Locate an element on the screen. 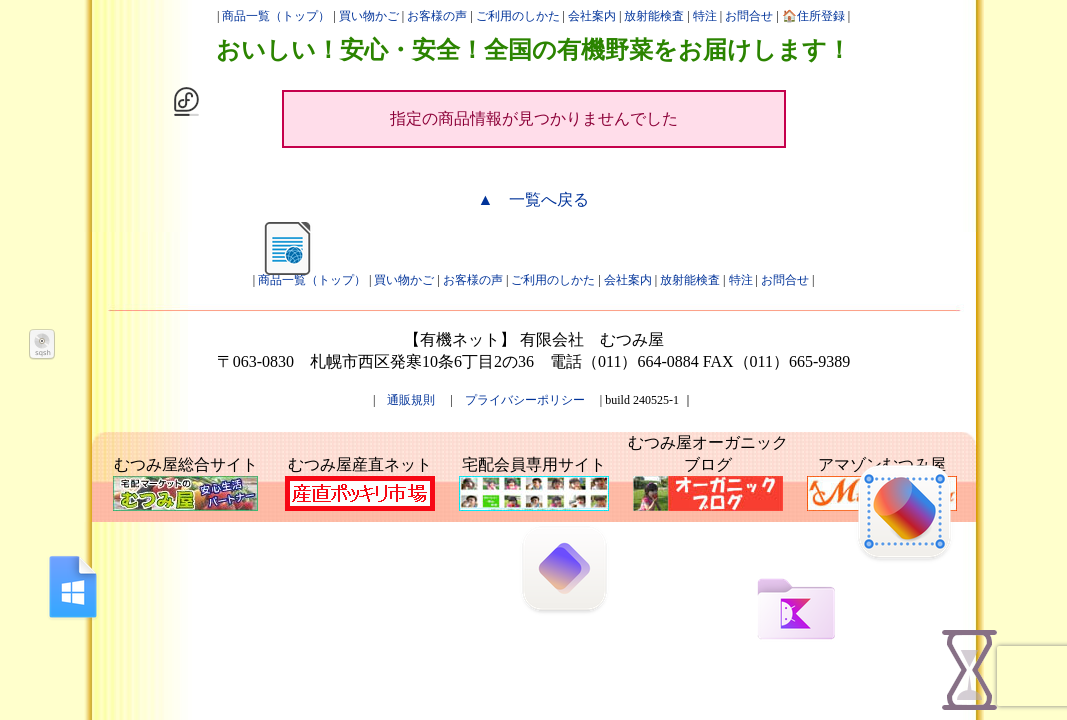 The width and height of the screenshot is (1067, 720). a windows executable file (.exe) is located at coordinates (73, 588).